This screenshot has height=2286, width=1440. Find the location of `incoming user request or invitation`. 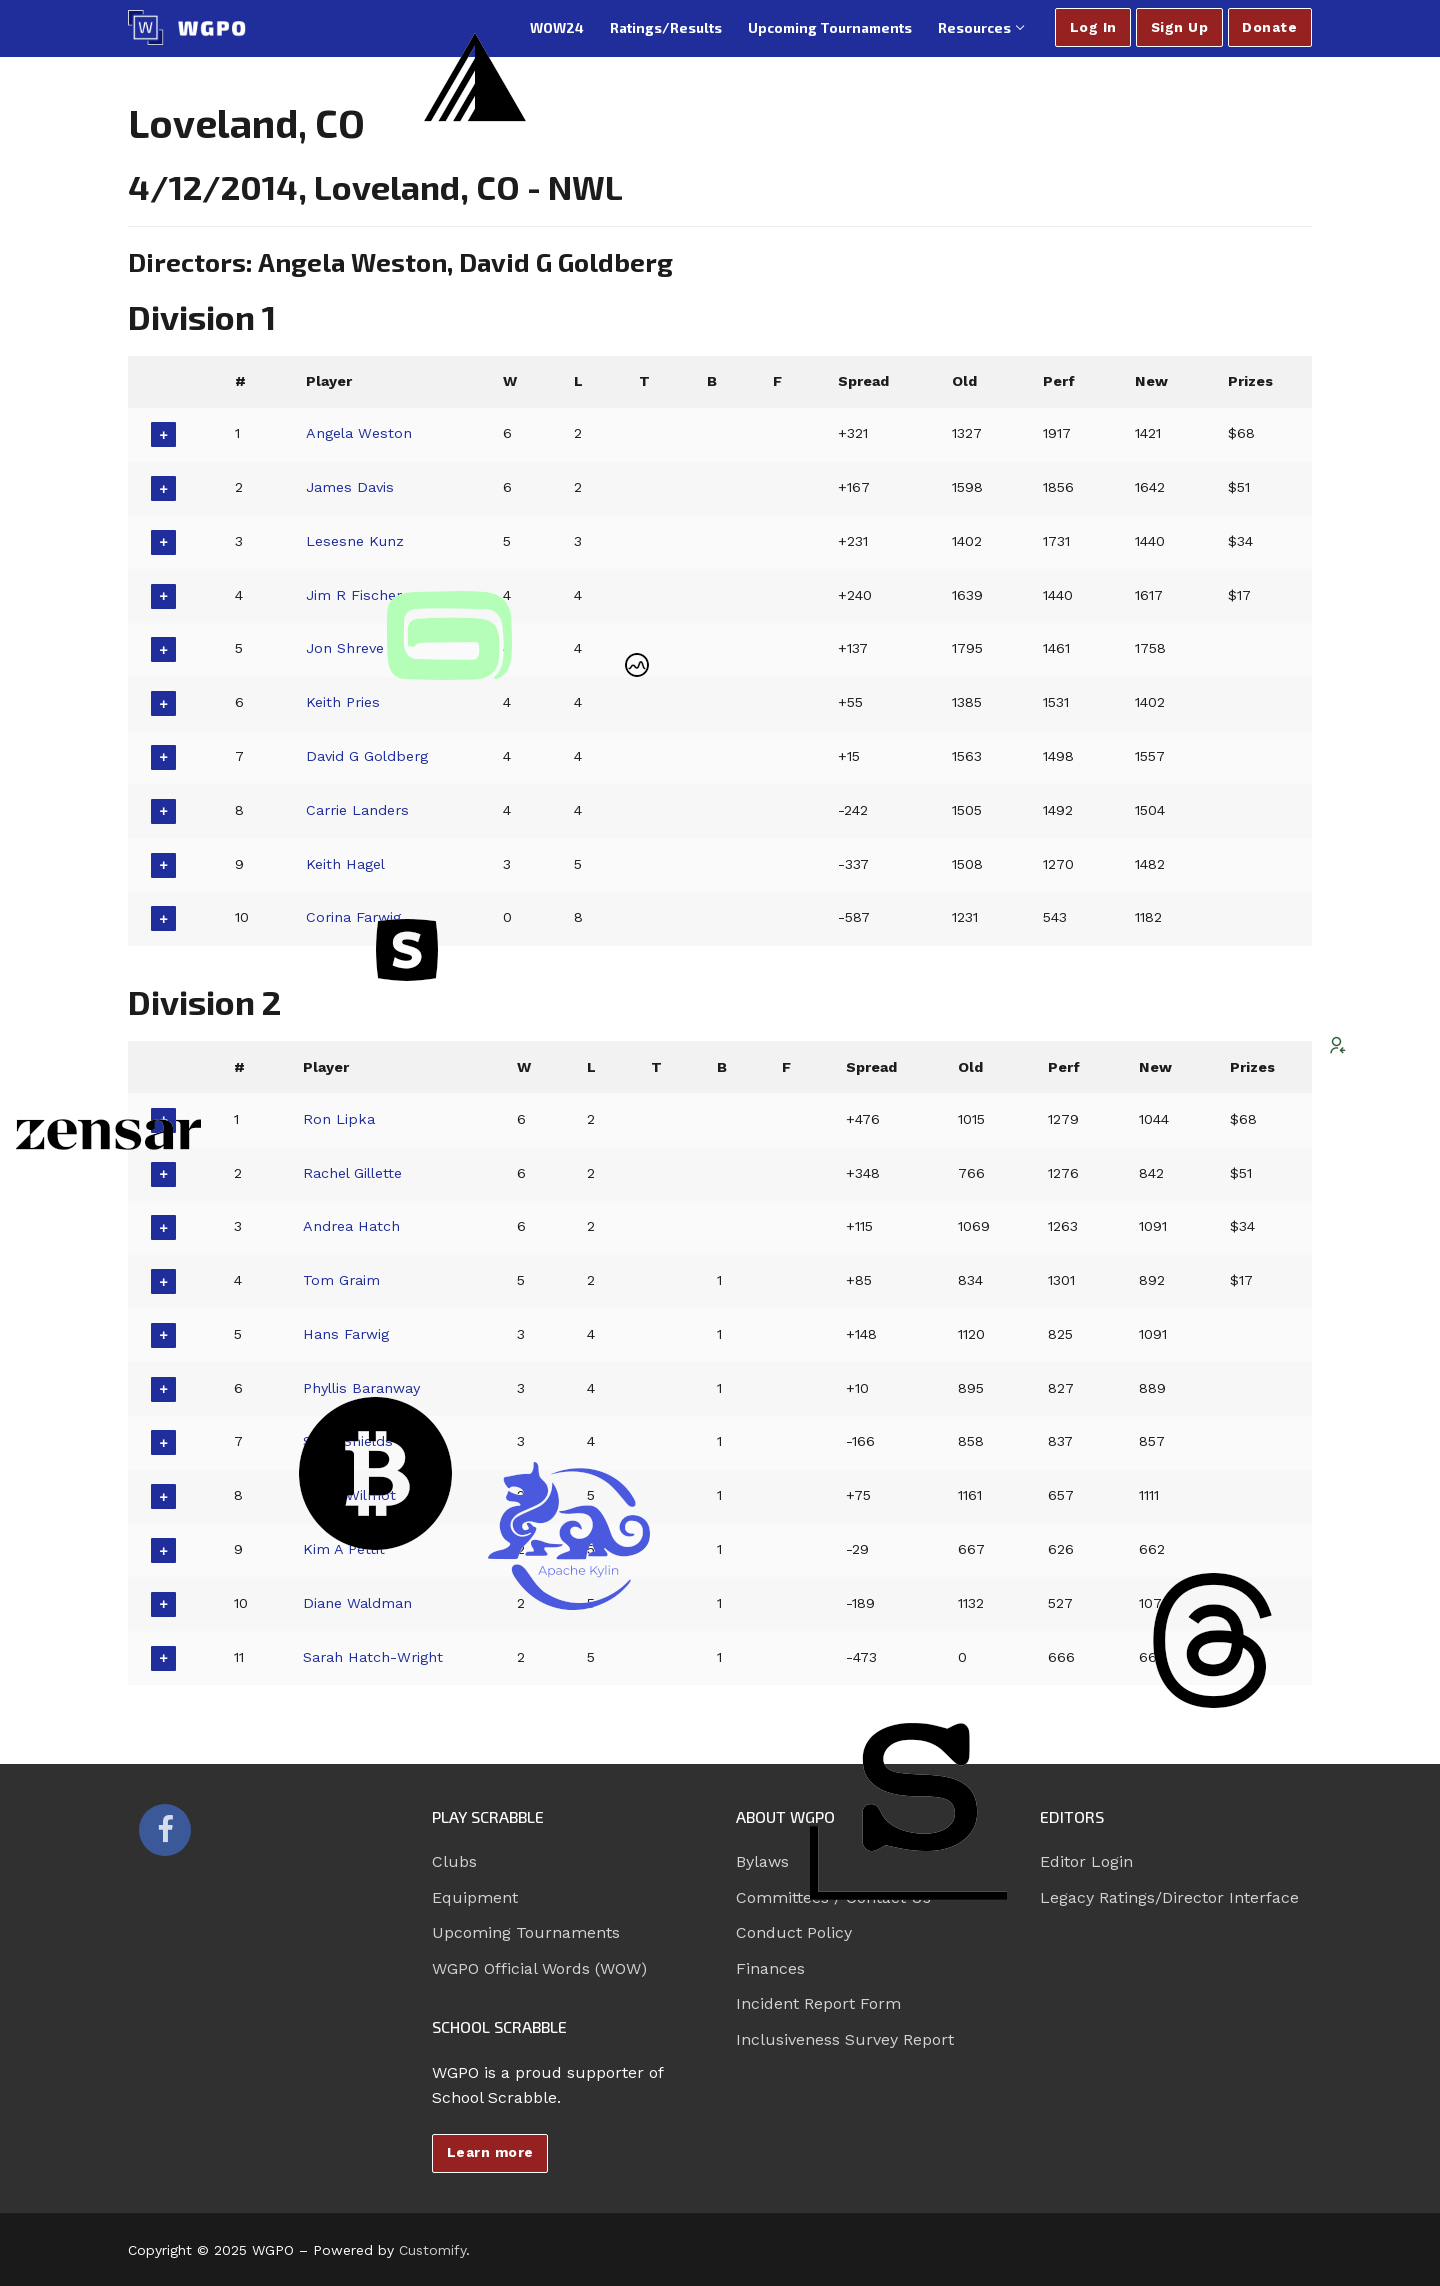

incoming user request or invitation is located at coordinates (1336, 1045).